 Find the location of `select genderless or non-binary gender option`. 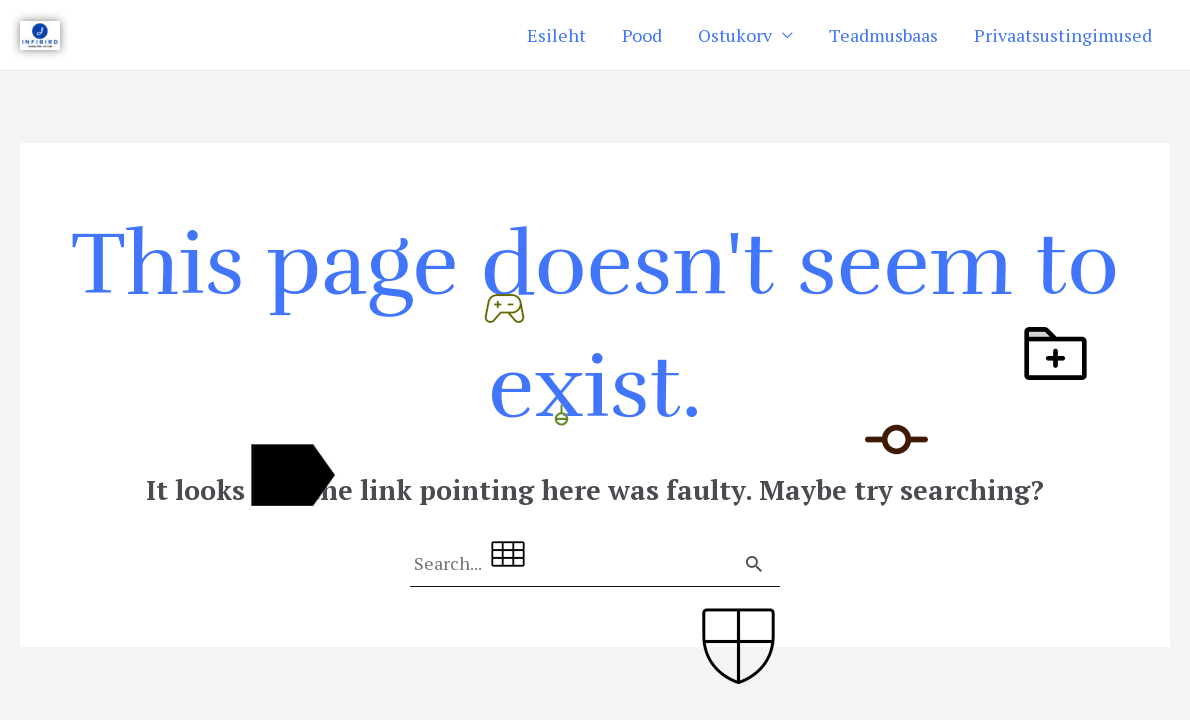

select genderless or non-binary gender option is located at coordinates (561, 415).